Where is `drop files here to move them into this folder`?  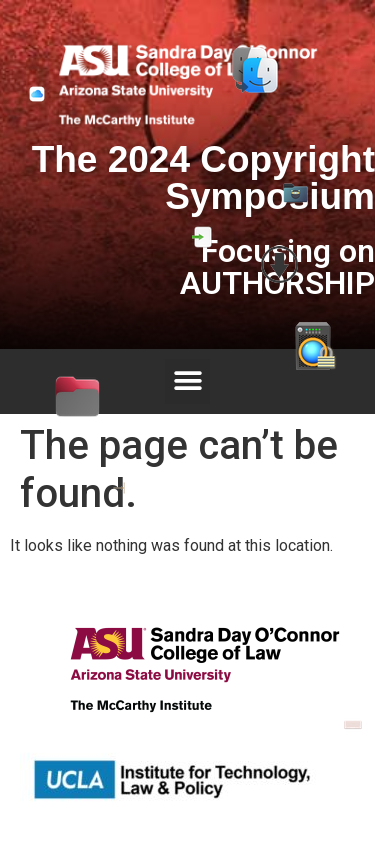 drop files here to move them into this folder is located at coordinates (77, 396).